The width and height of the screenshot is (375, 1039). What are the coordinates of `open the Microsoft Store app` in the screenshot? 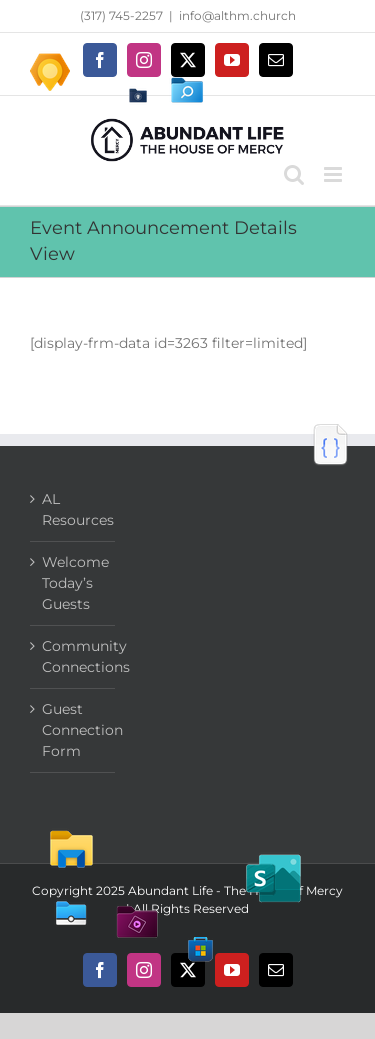 It's located at (200, 949).